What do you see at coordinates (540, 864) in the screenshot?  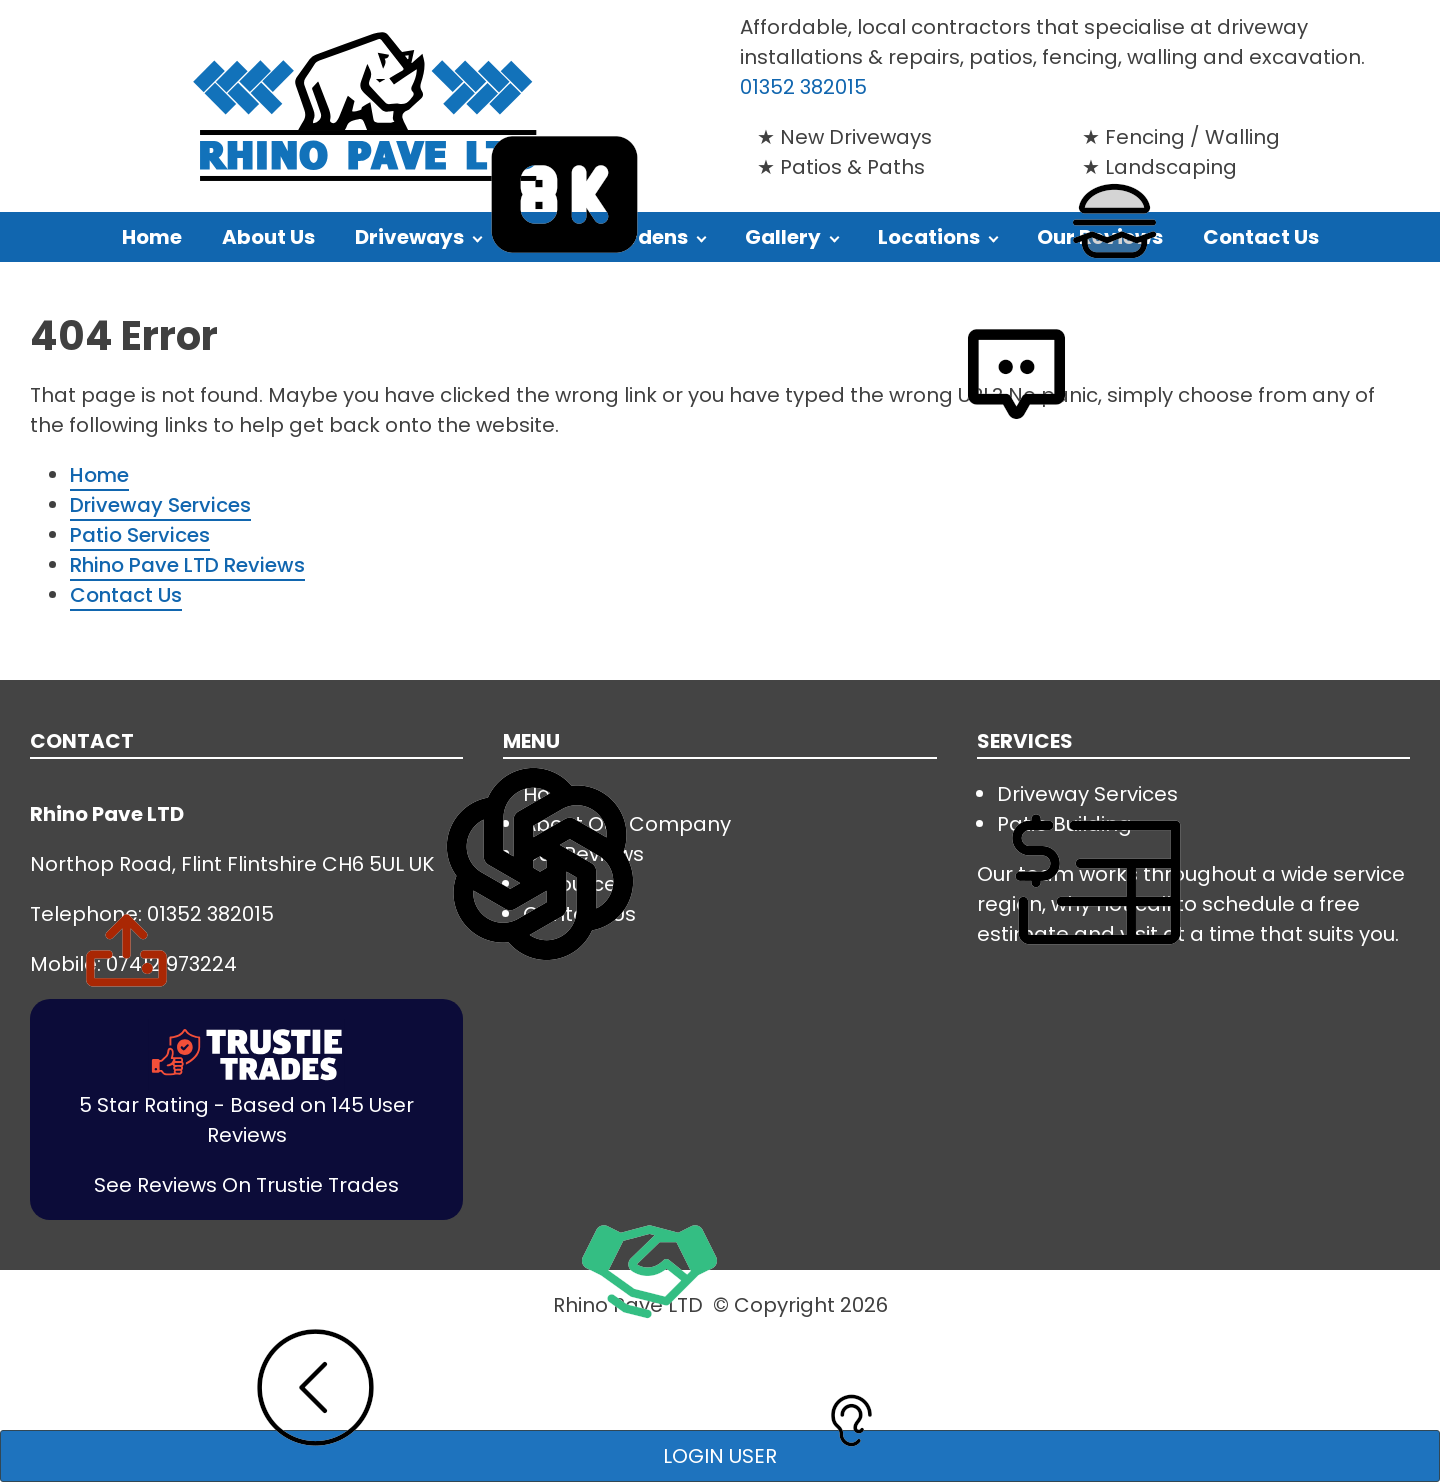 I see `access OpenAI services or ChatGPT` at bounding box center [540, 864].